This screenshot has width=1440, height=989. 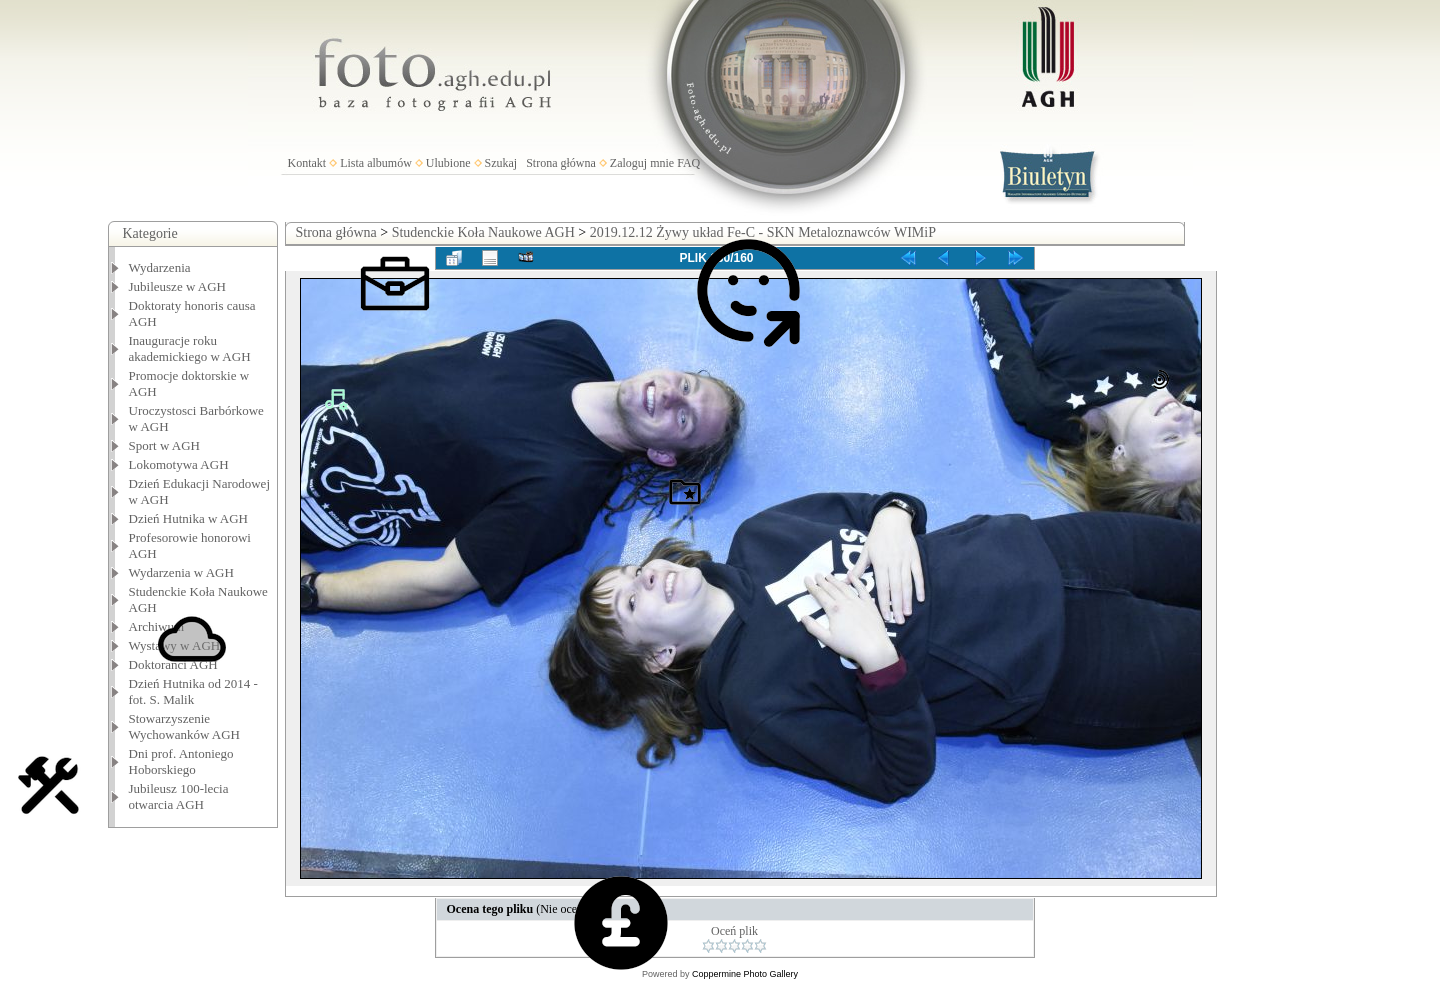 I want to click on access cloud storage, so click(x=192, y=639).